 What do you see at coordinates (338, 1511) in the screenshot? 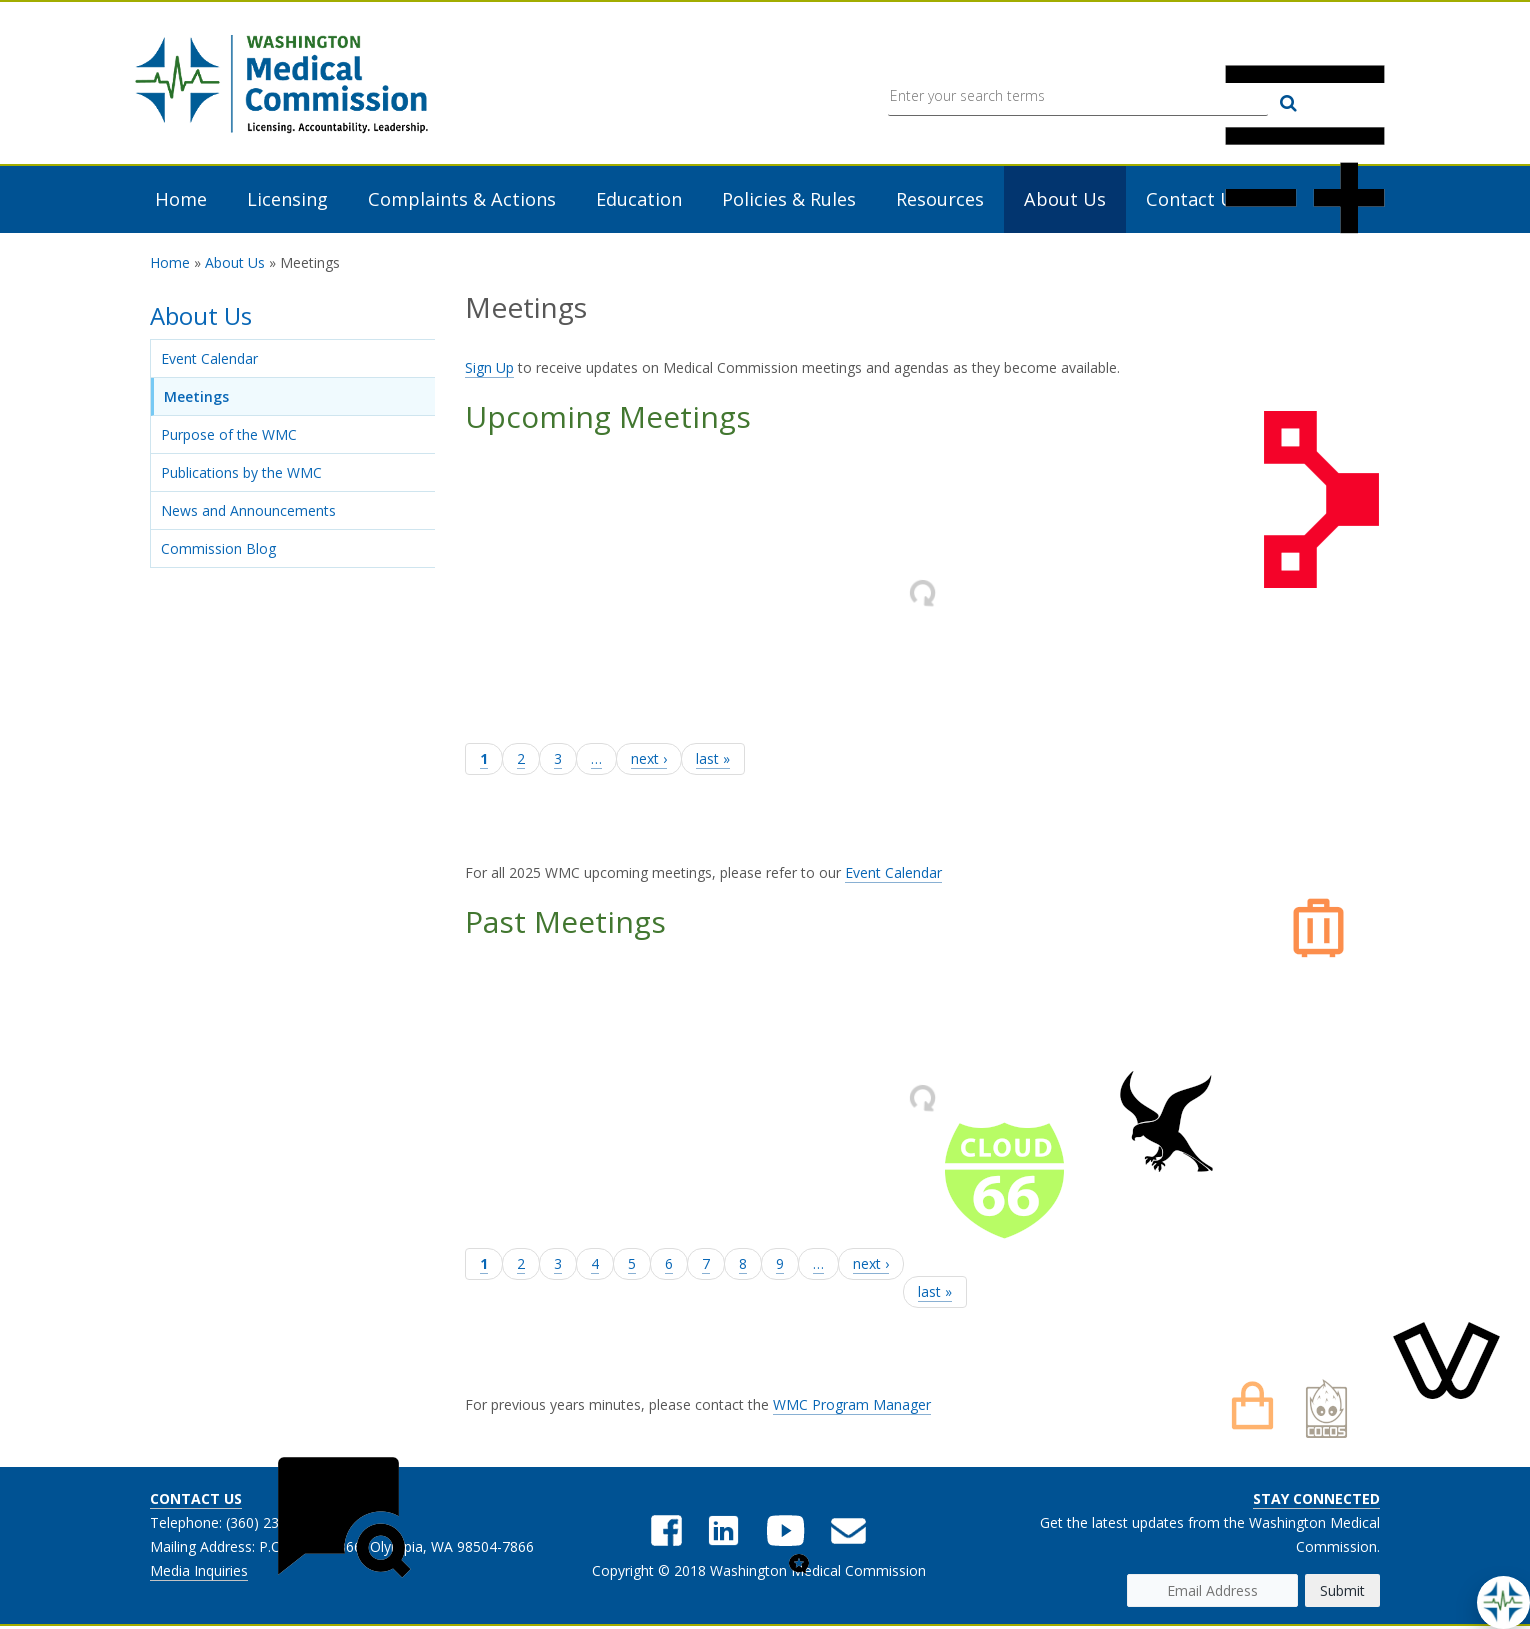
I see `search through chat messages` at bounding box center [338, 1511].